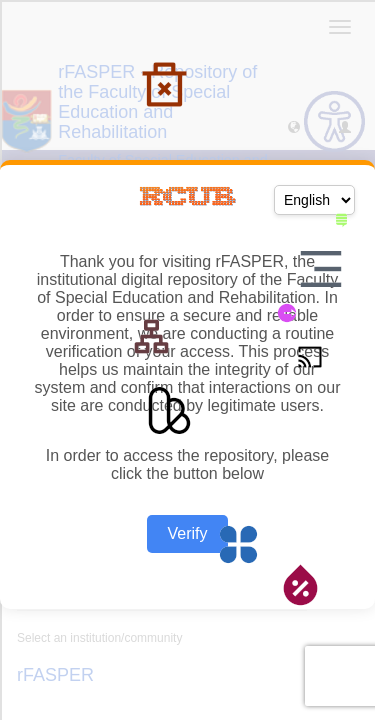  I want to click on delete selected item, so click(164, 84).